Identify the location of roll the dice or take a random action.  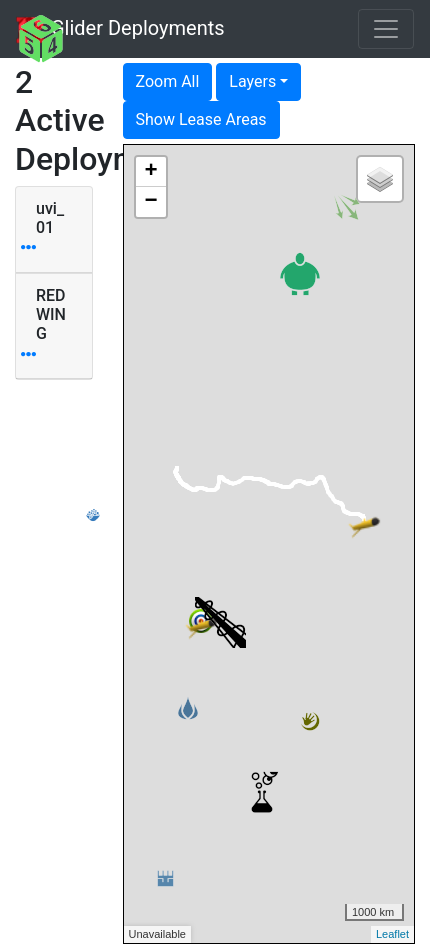
(41, 39).